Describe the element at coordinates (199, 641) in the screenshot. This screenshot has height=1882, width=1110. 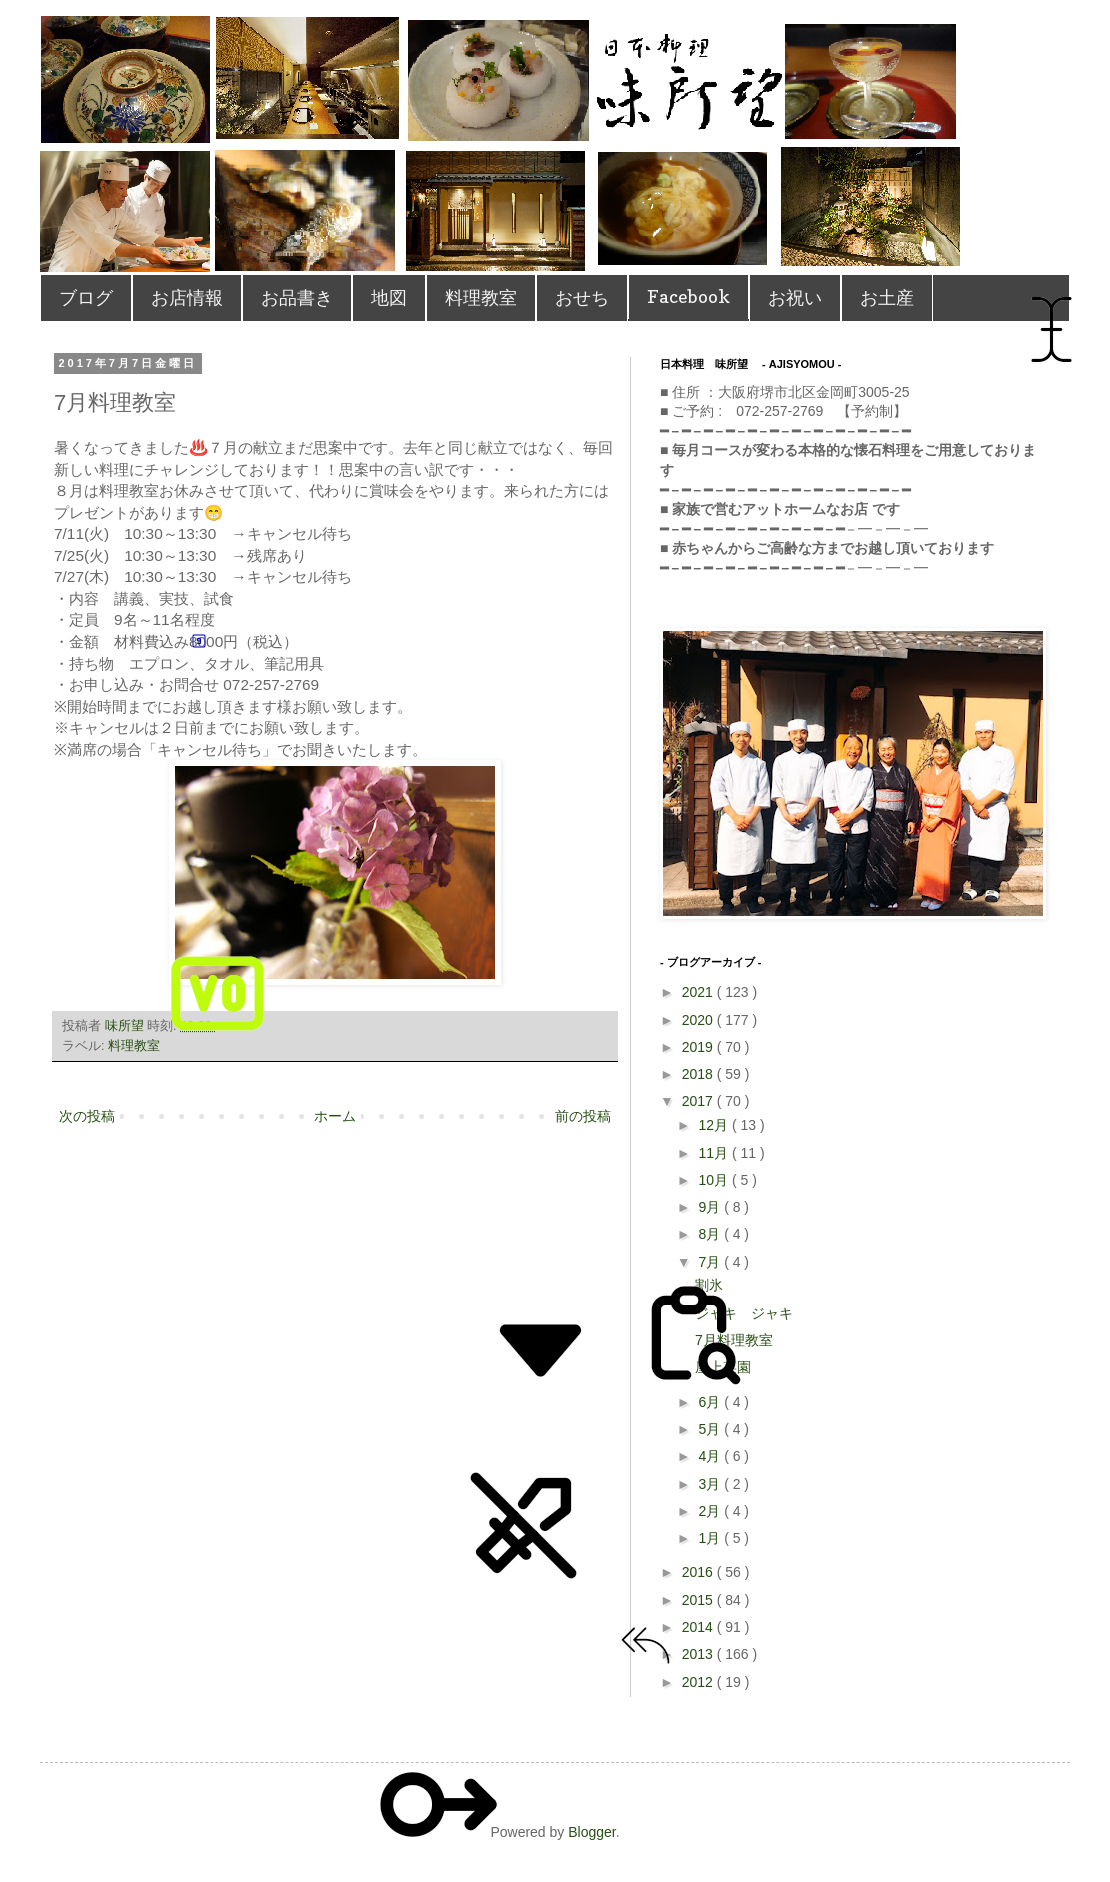
I see `select or navigate to item number 9` at that location.